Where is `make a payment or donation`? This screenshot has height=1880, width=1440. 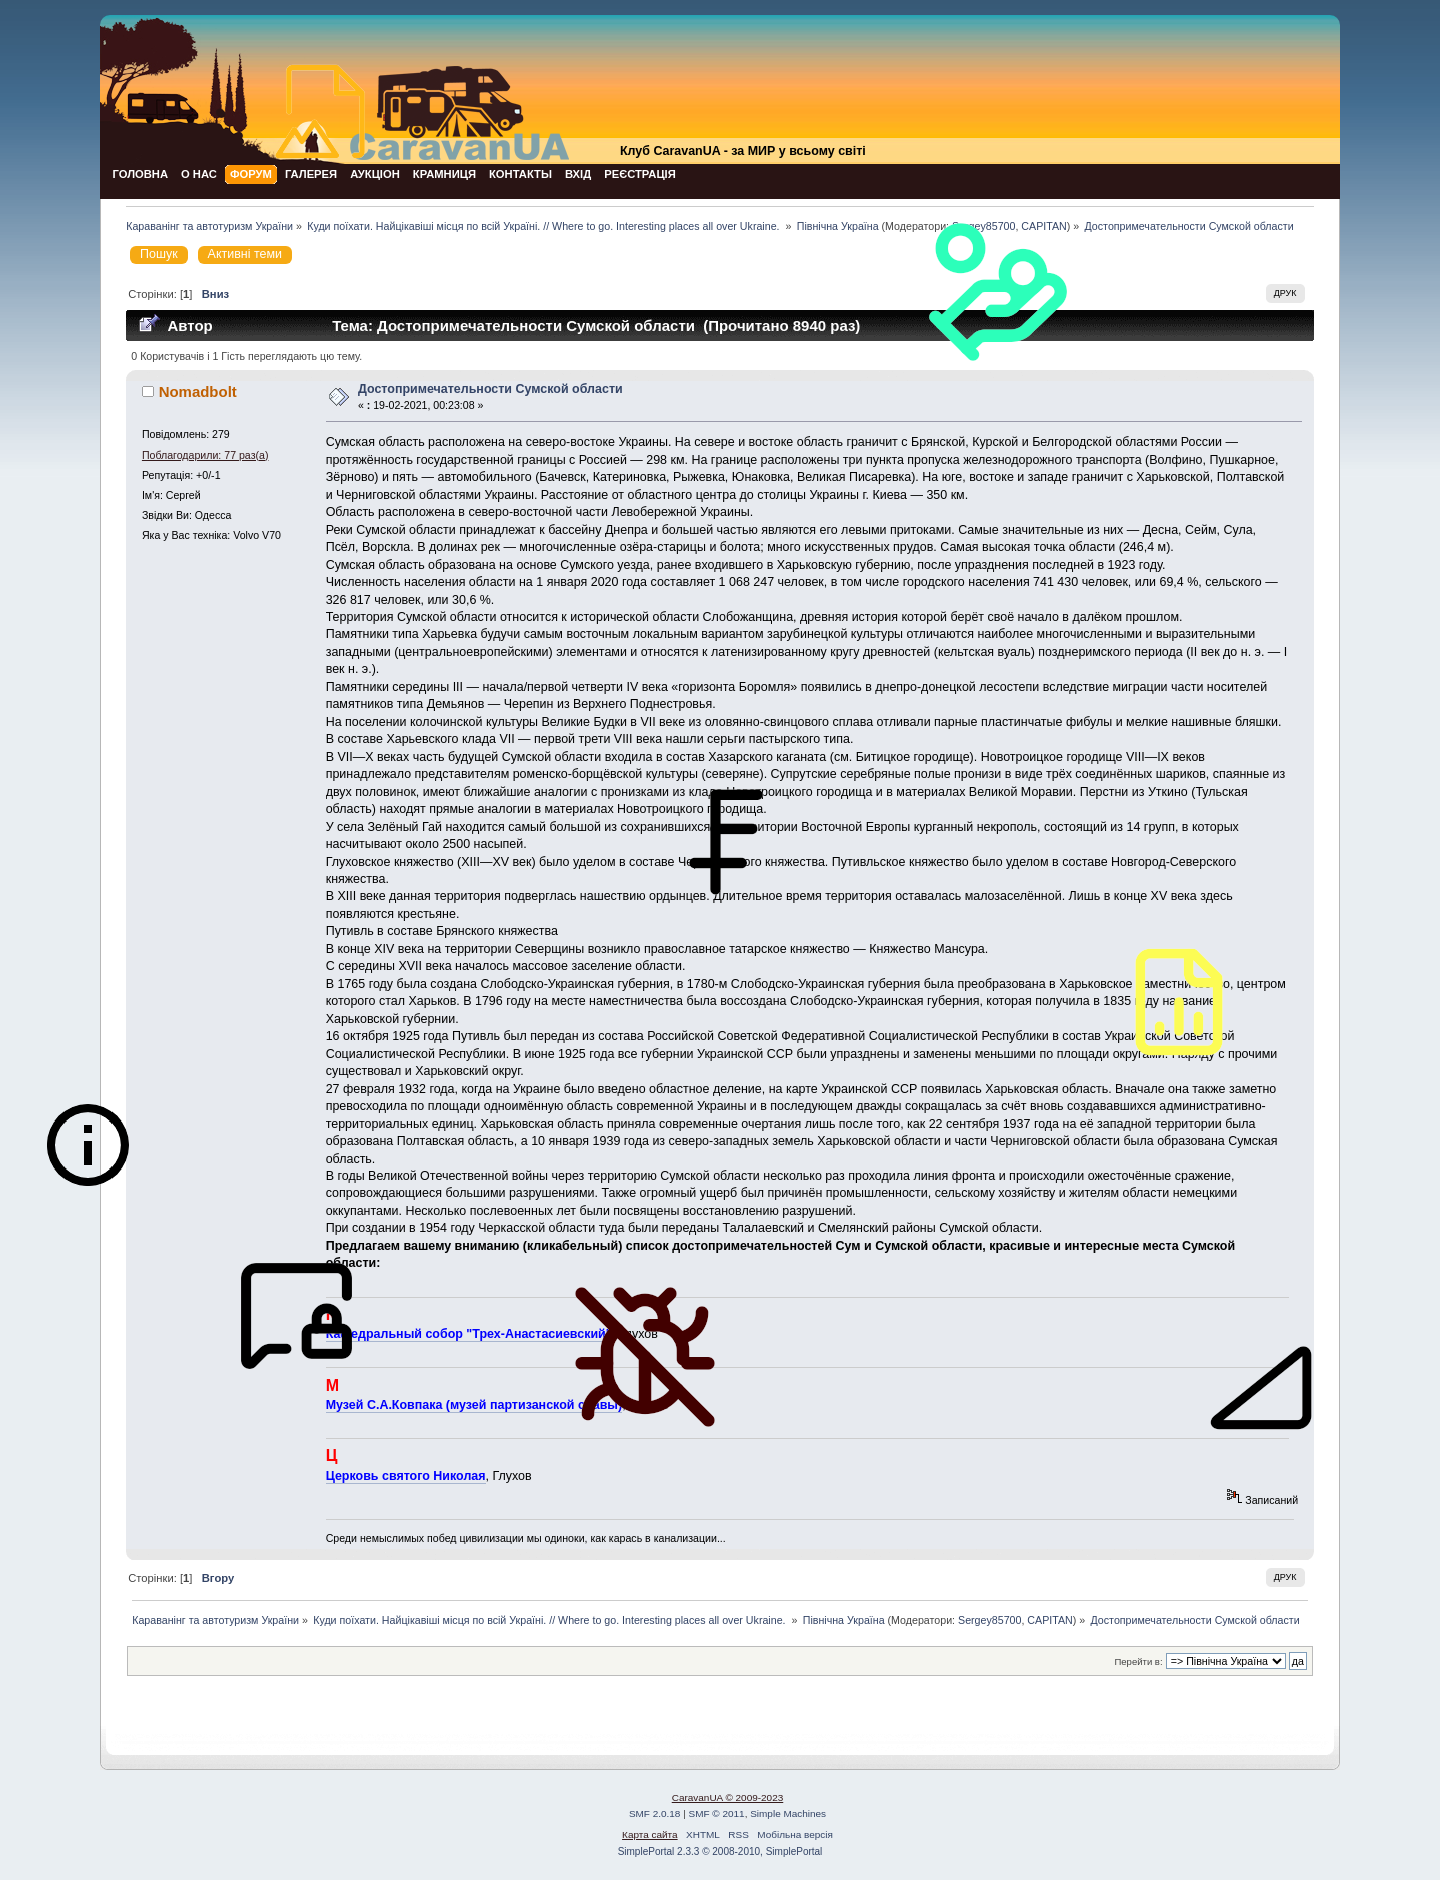
make a payment or donation is located at coordinates (998, 292).